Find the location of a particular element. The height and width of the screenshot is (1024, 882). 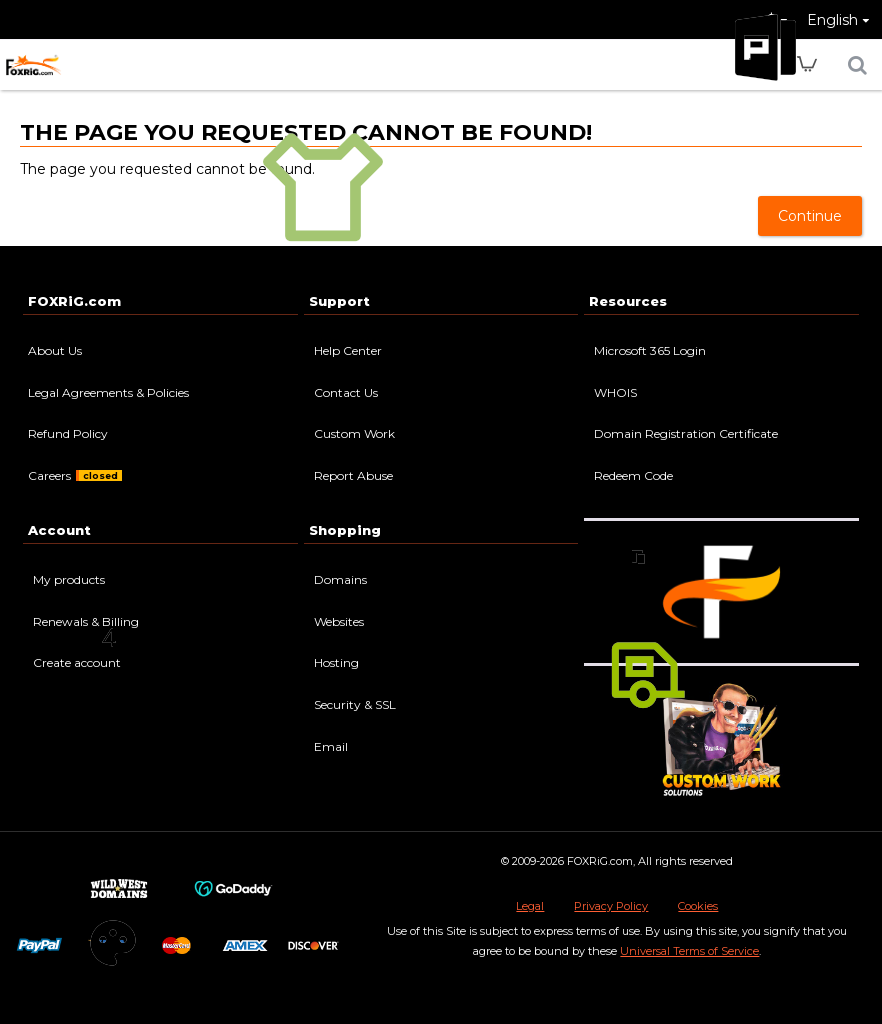

browse clothing or apparel items is located at coordinates (323, 187).